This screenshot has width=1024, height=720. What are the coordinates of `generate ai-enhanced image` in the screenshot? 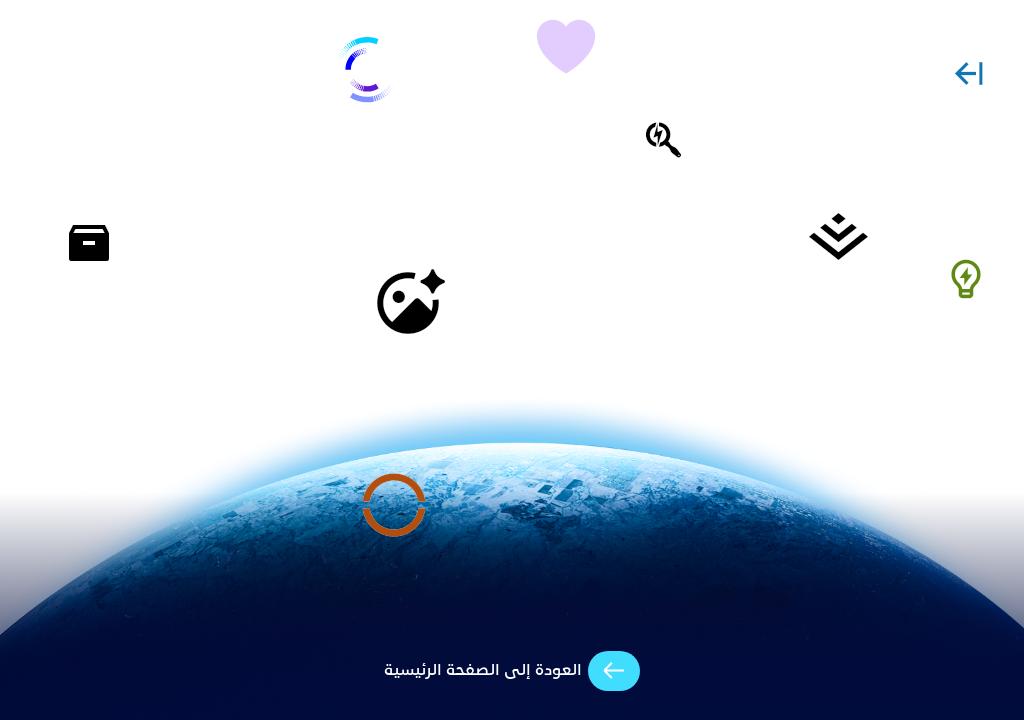 It's located at (408, 303).